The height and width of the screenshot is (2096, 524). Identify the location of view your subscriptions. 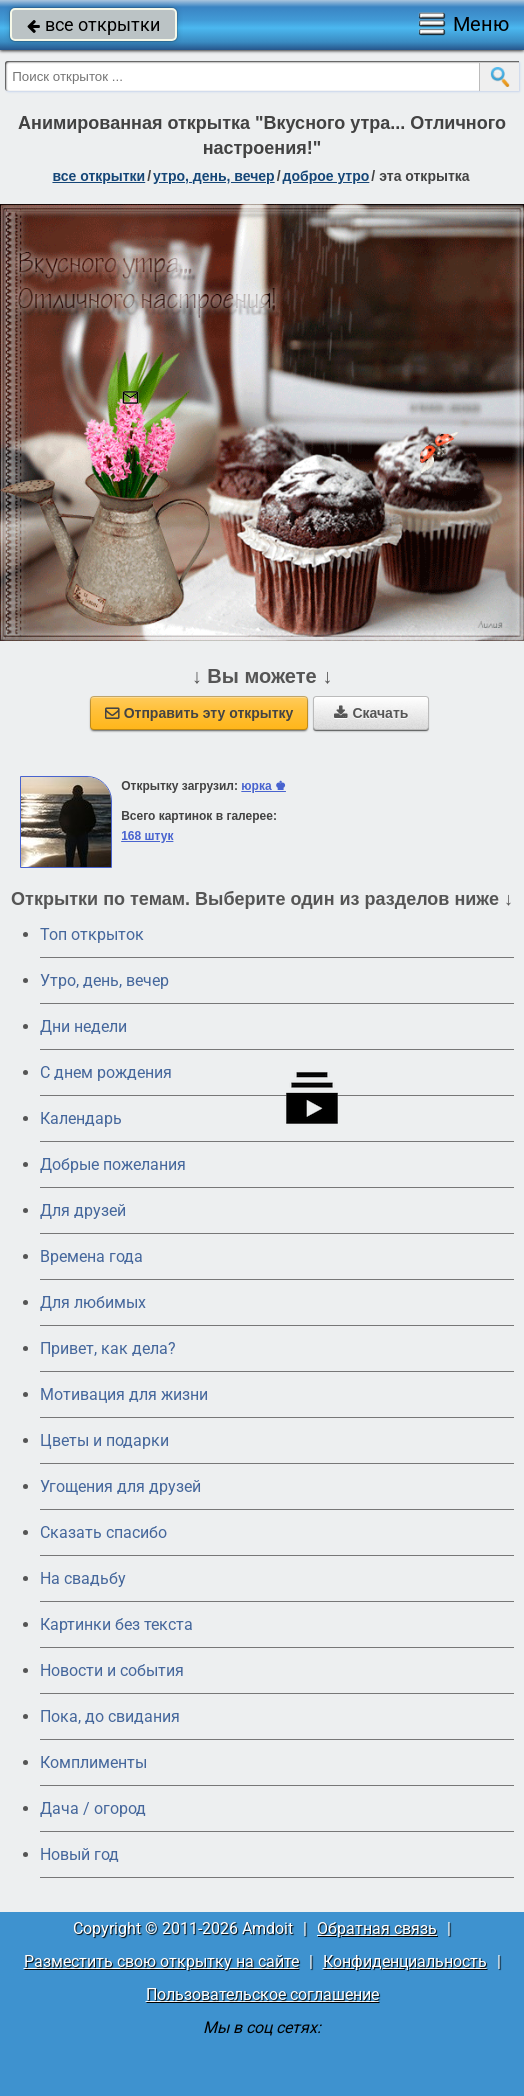
(312, 1098).